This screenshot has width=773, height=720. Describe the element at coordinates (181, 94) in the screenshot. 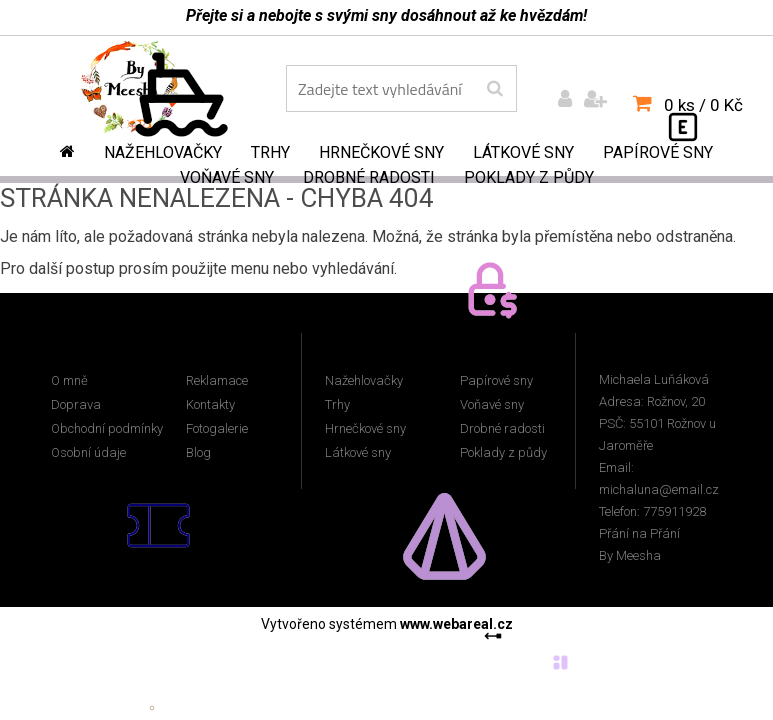

I see `access shipping or delivery options` at that location.